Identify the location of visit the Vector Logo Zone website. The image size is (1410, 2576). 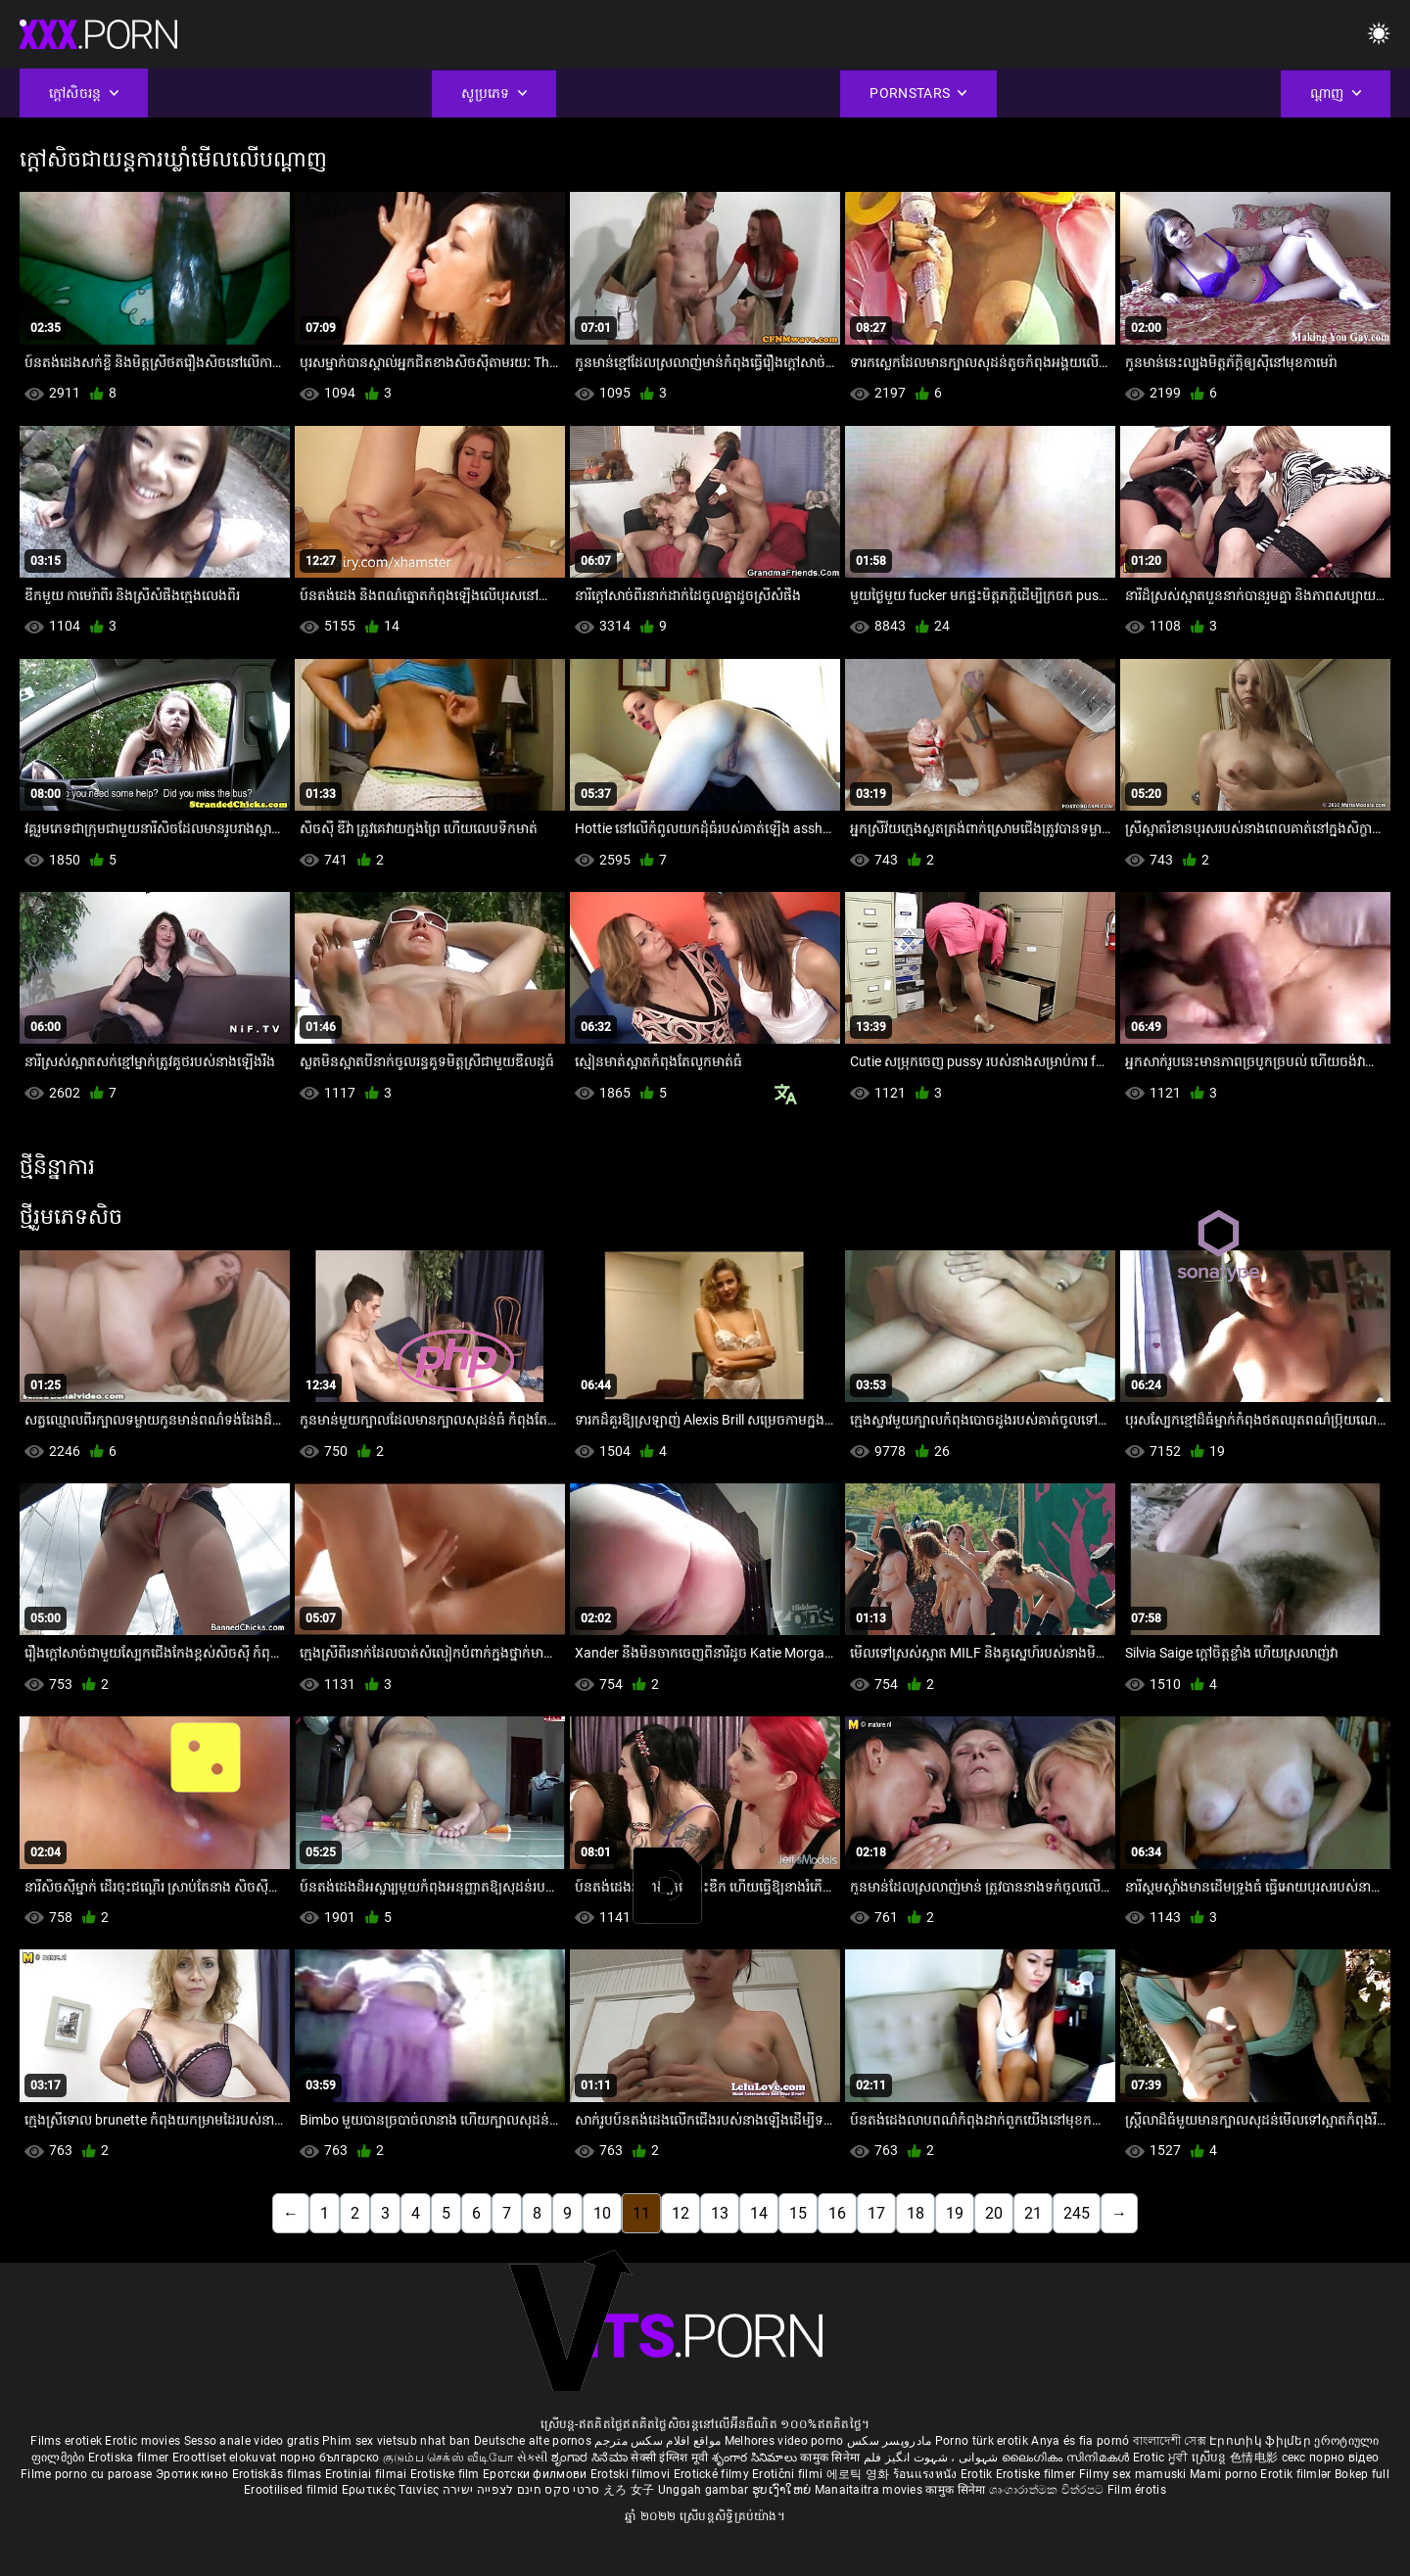
(571, 2320).